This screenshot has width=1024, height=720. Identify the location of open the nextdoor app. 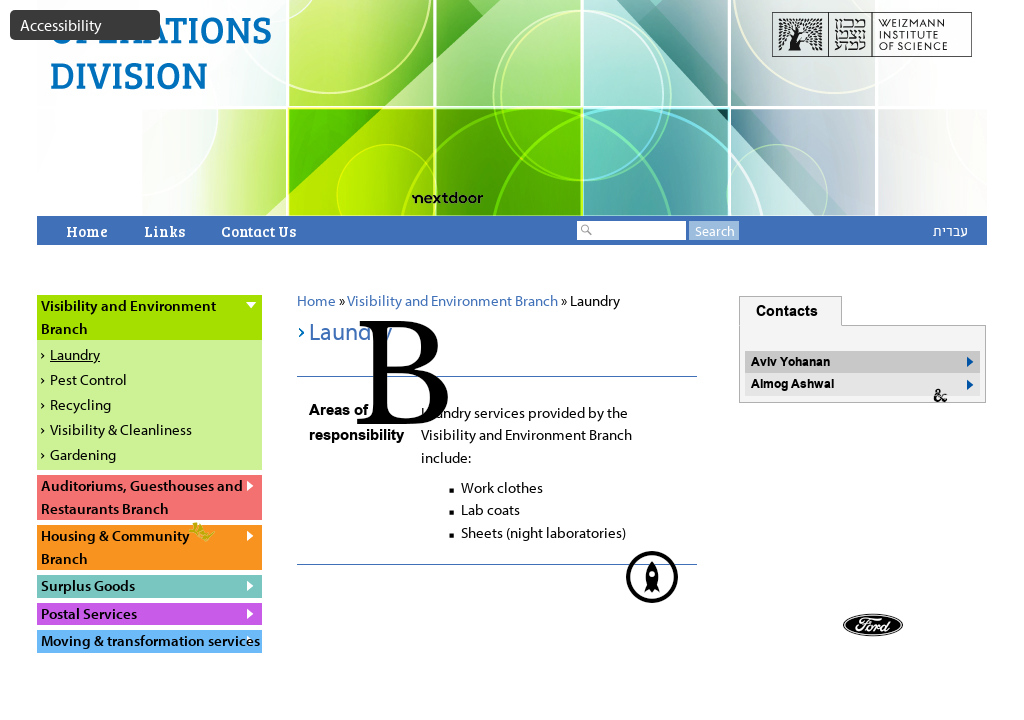
(447, 197).